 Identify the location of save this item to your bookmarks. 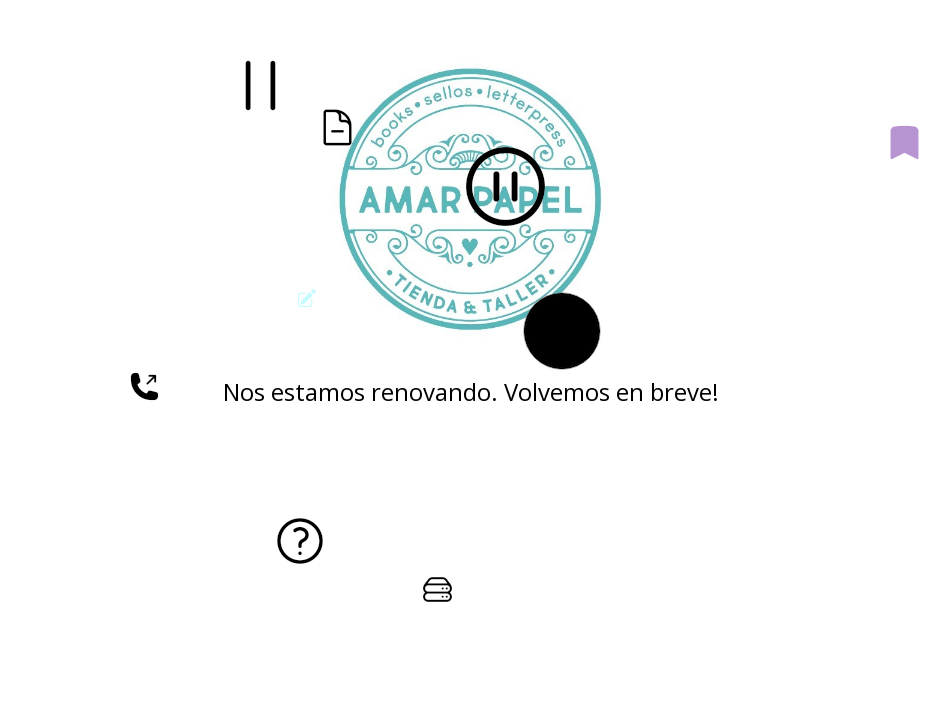
(904, 142).